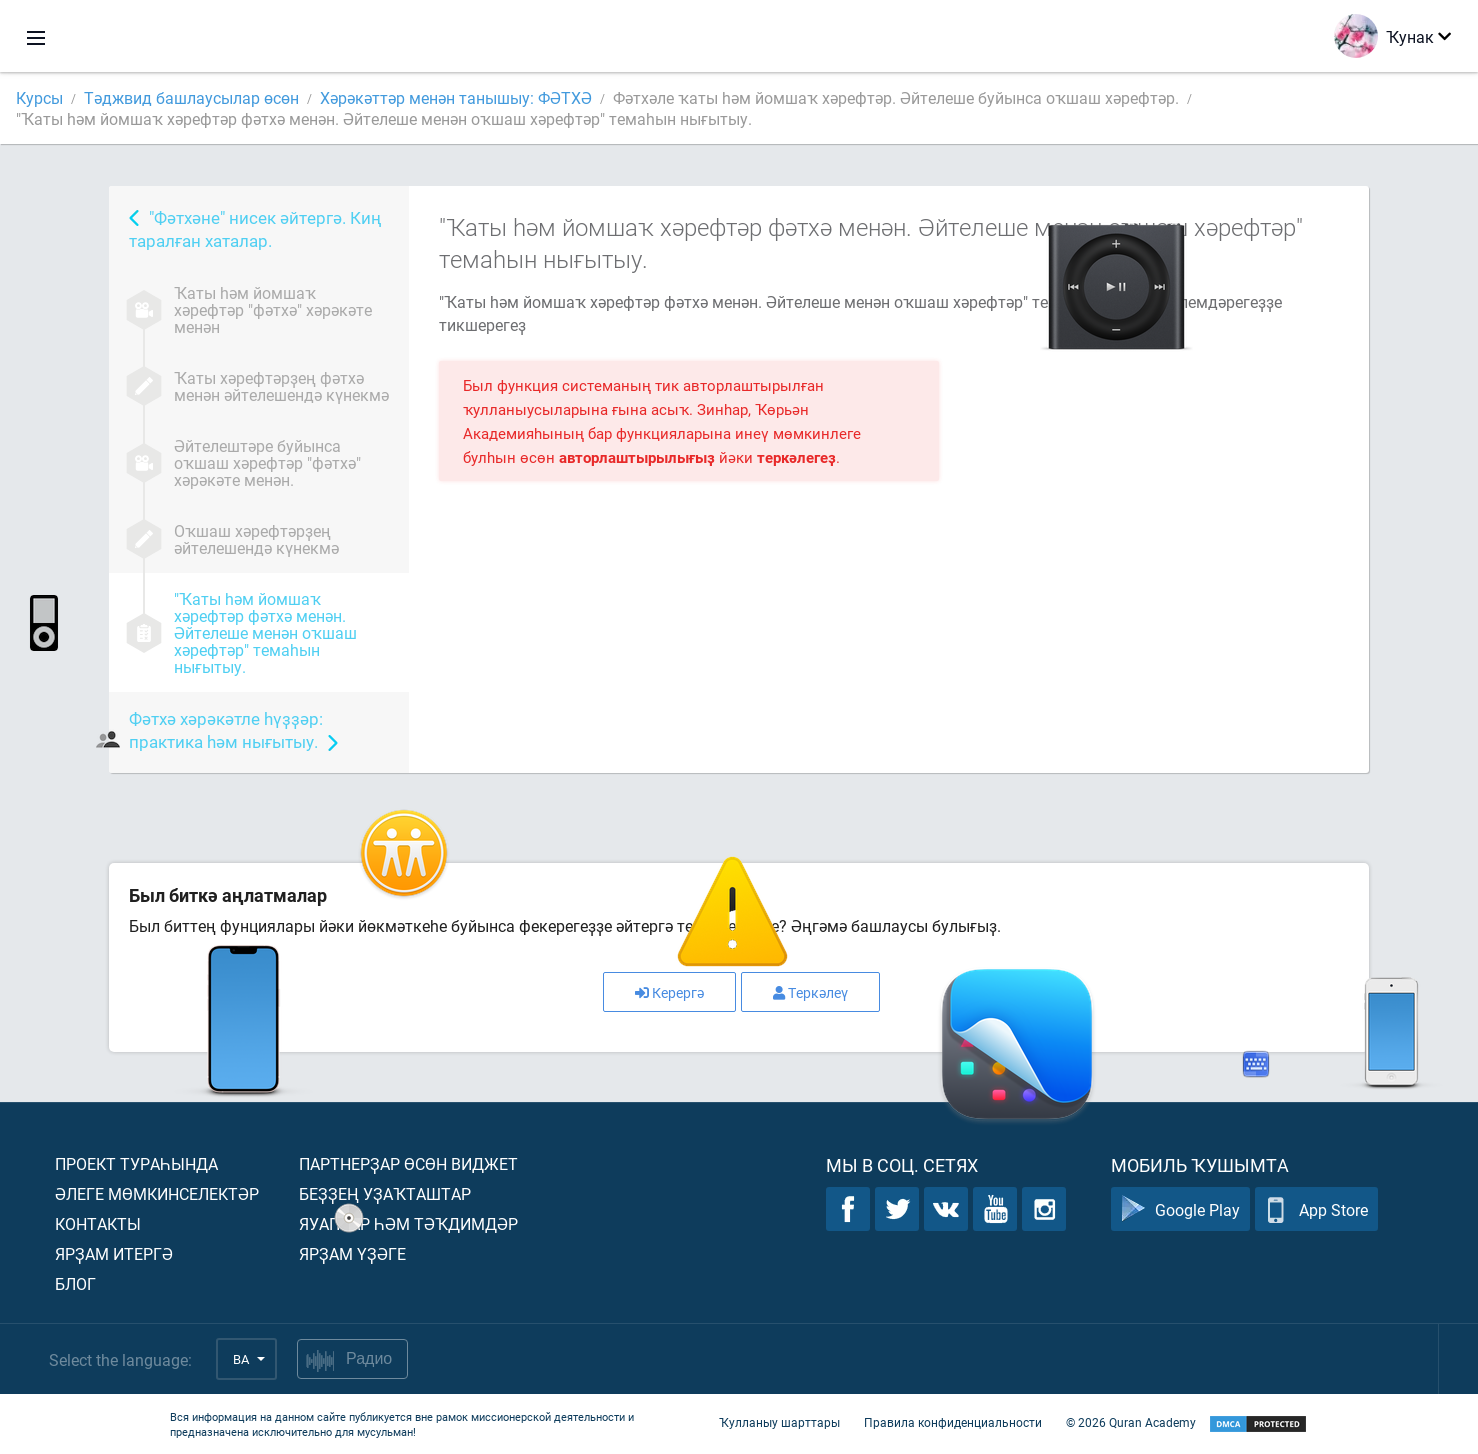 The width and height of the screenshot is (1478, 1454). Describe the element at coordinates (349, 1218) in the screenshot. I see `indicates a blank CD-R disc ready for burning` at that location.